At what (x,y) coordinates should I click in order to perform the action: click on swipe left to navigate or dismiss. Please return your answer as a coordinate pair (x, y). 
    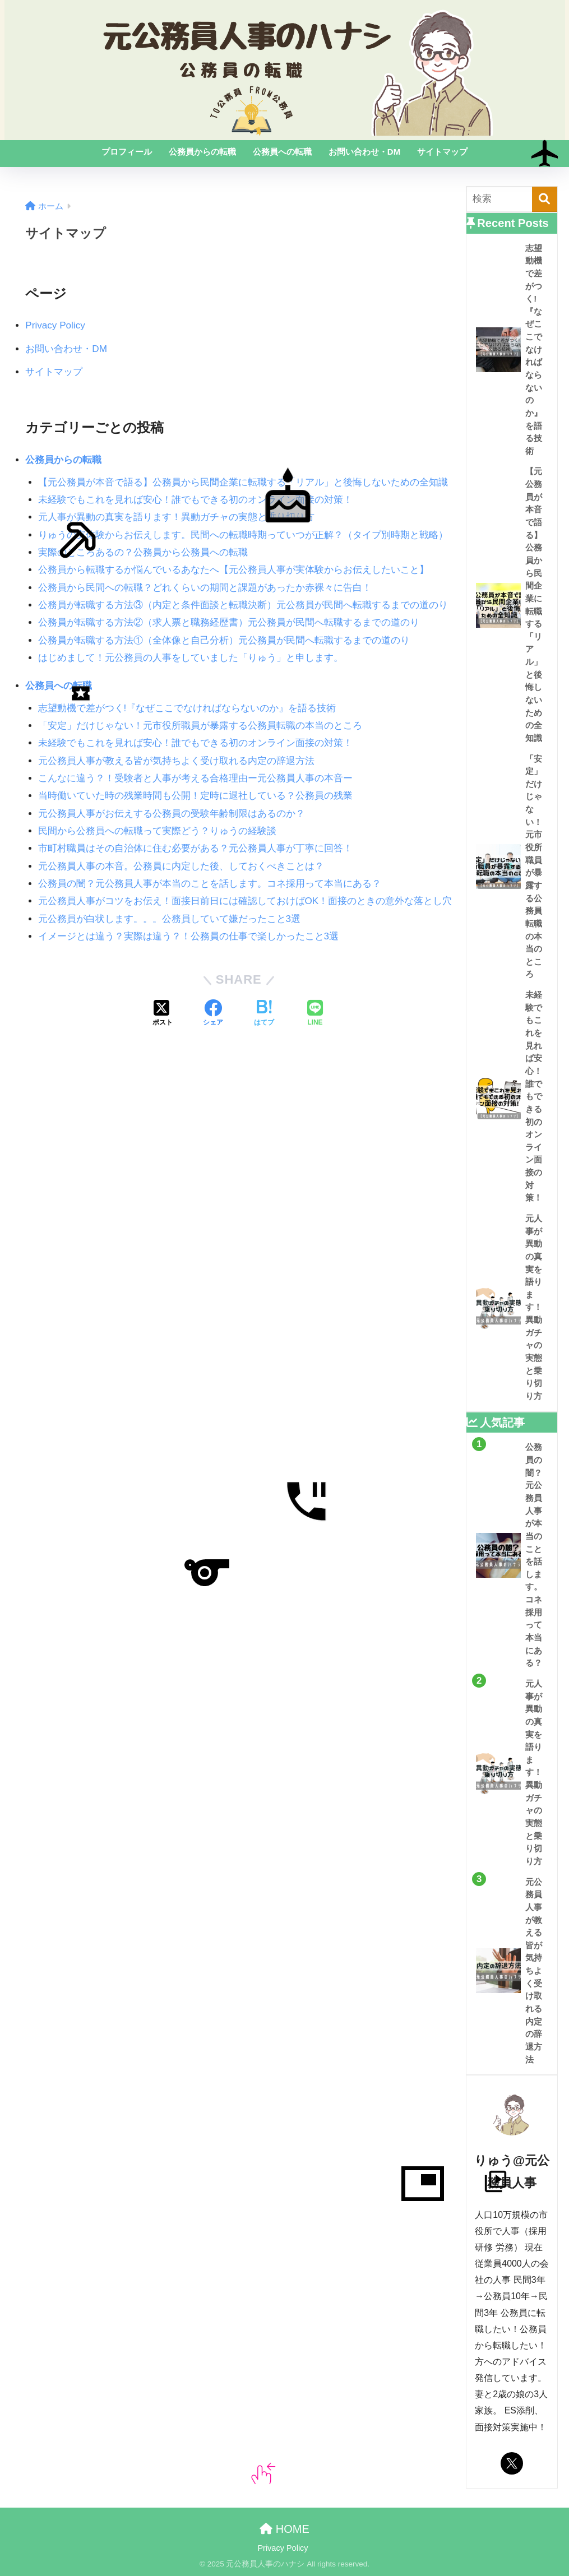
    Looking at the image, I should click on (262, 2474).